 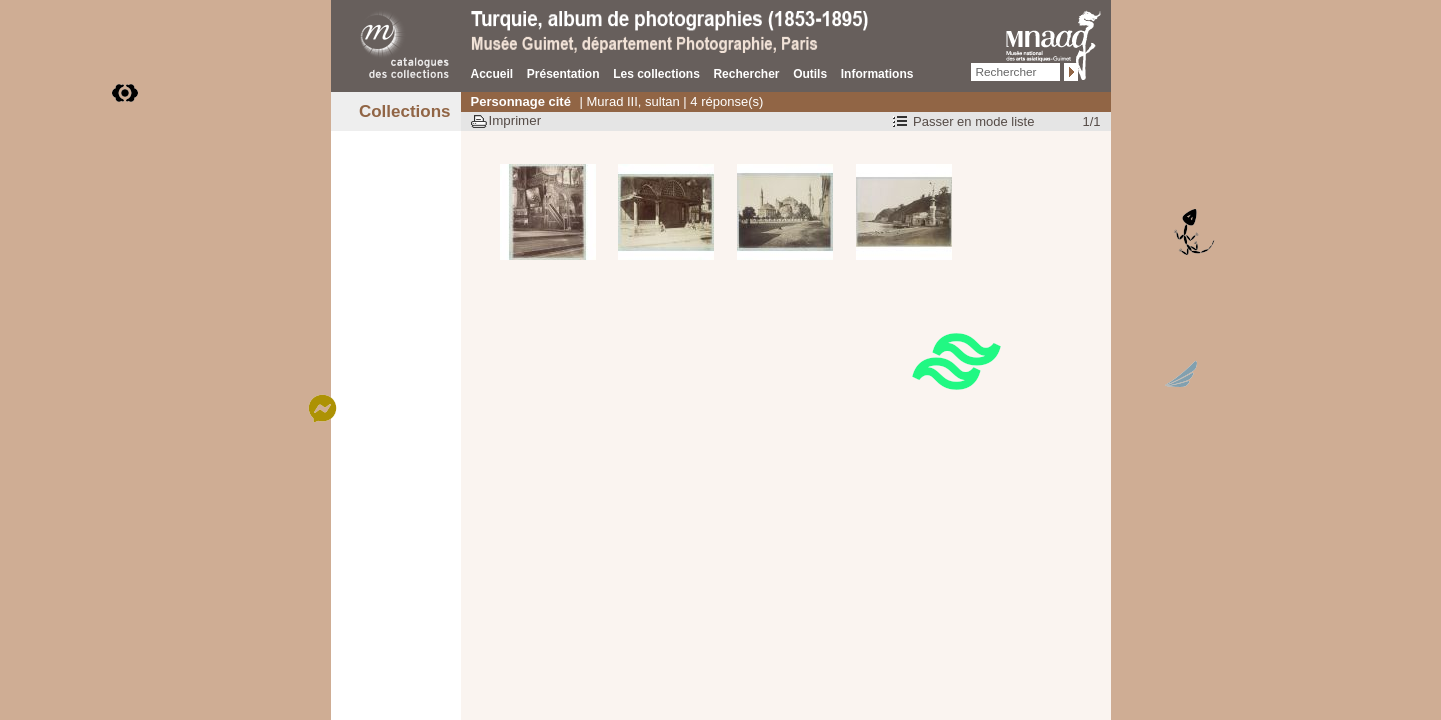 What do you see at coordinates (956, 361) in the screenshot?
I see `tailwind css framework logo` at bounding box center [956, 361].